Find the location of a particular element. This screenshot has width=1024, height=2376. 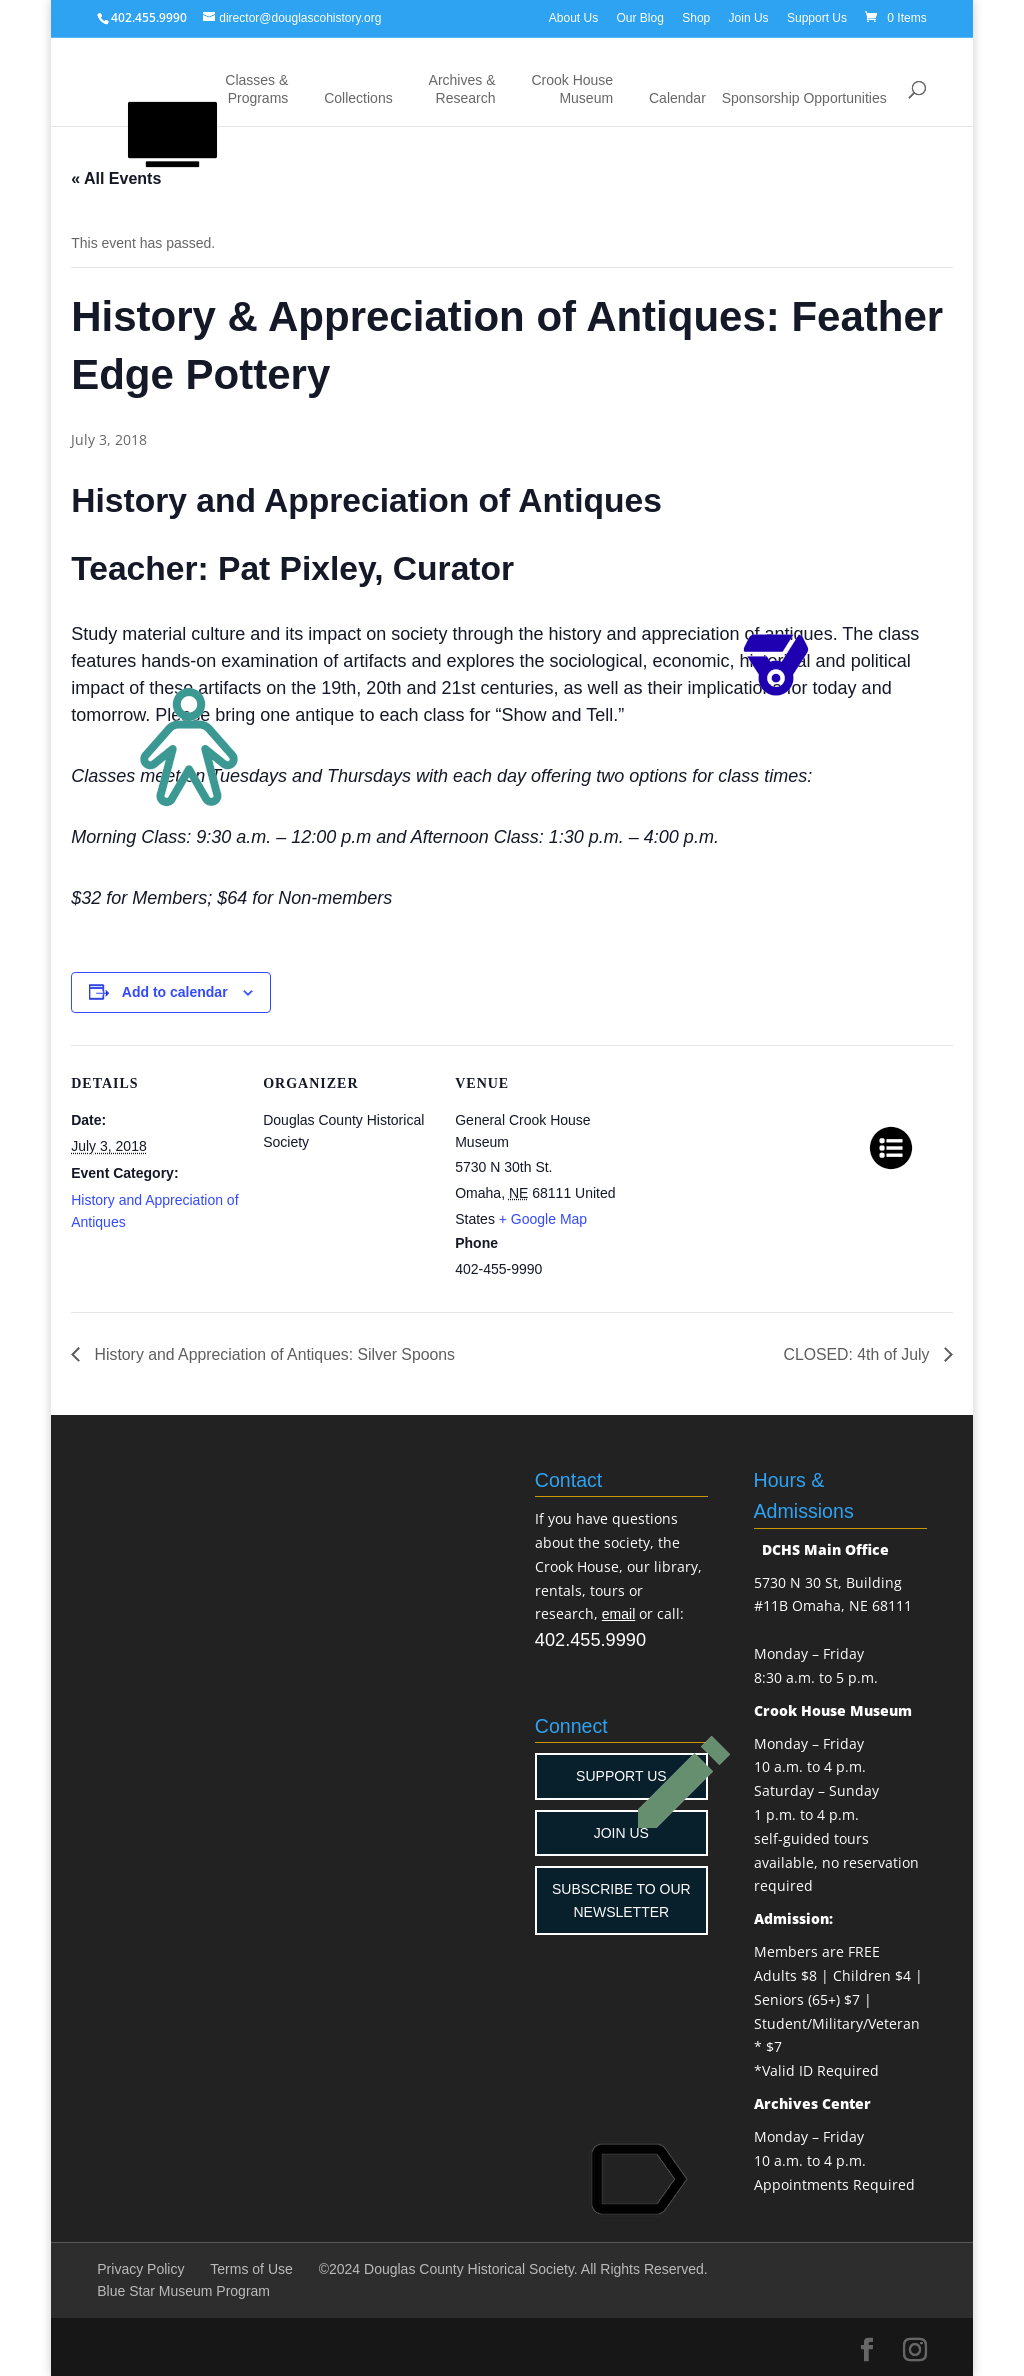

access tv or video streaming features is located at coordinates (172, 134).